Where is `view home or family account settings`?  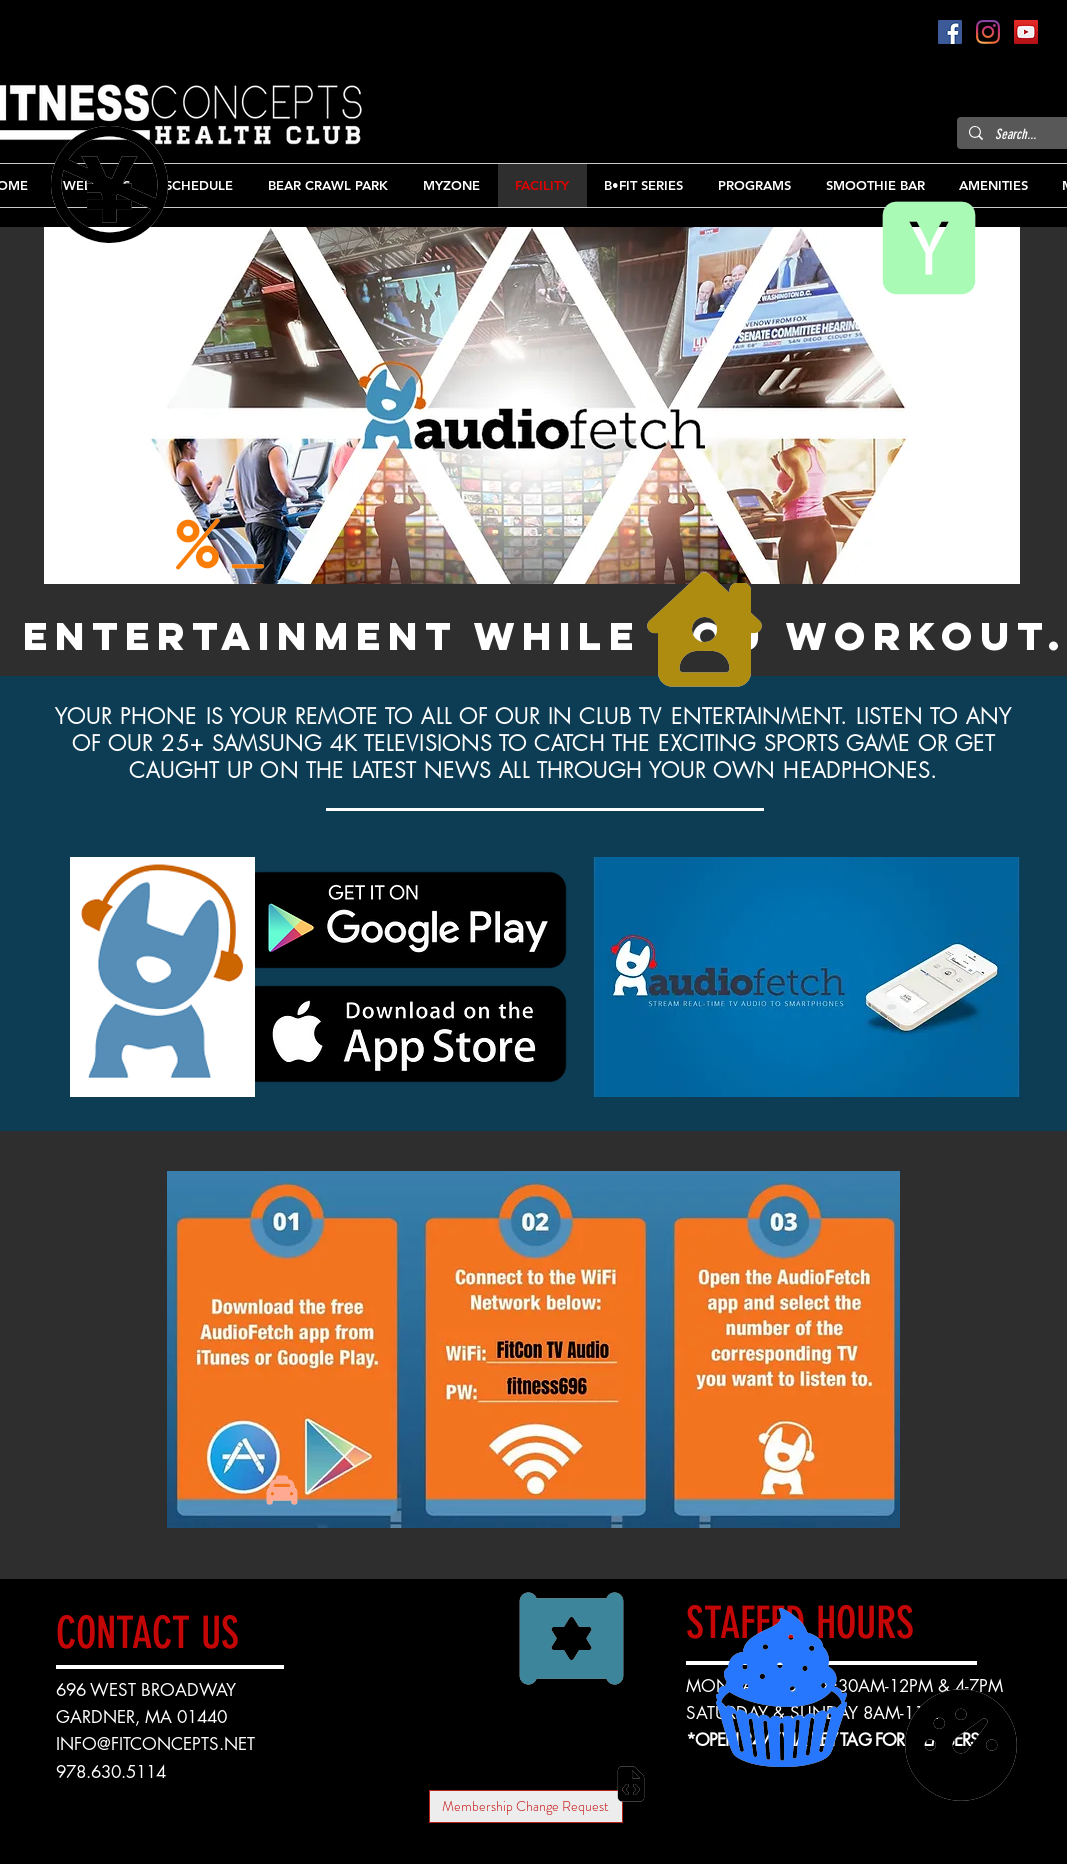 view home or family account settings is located at coordinates (704, 629).